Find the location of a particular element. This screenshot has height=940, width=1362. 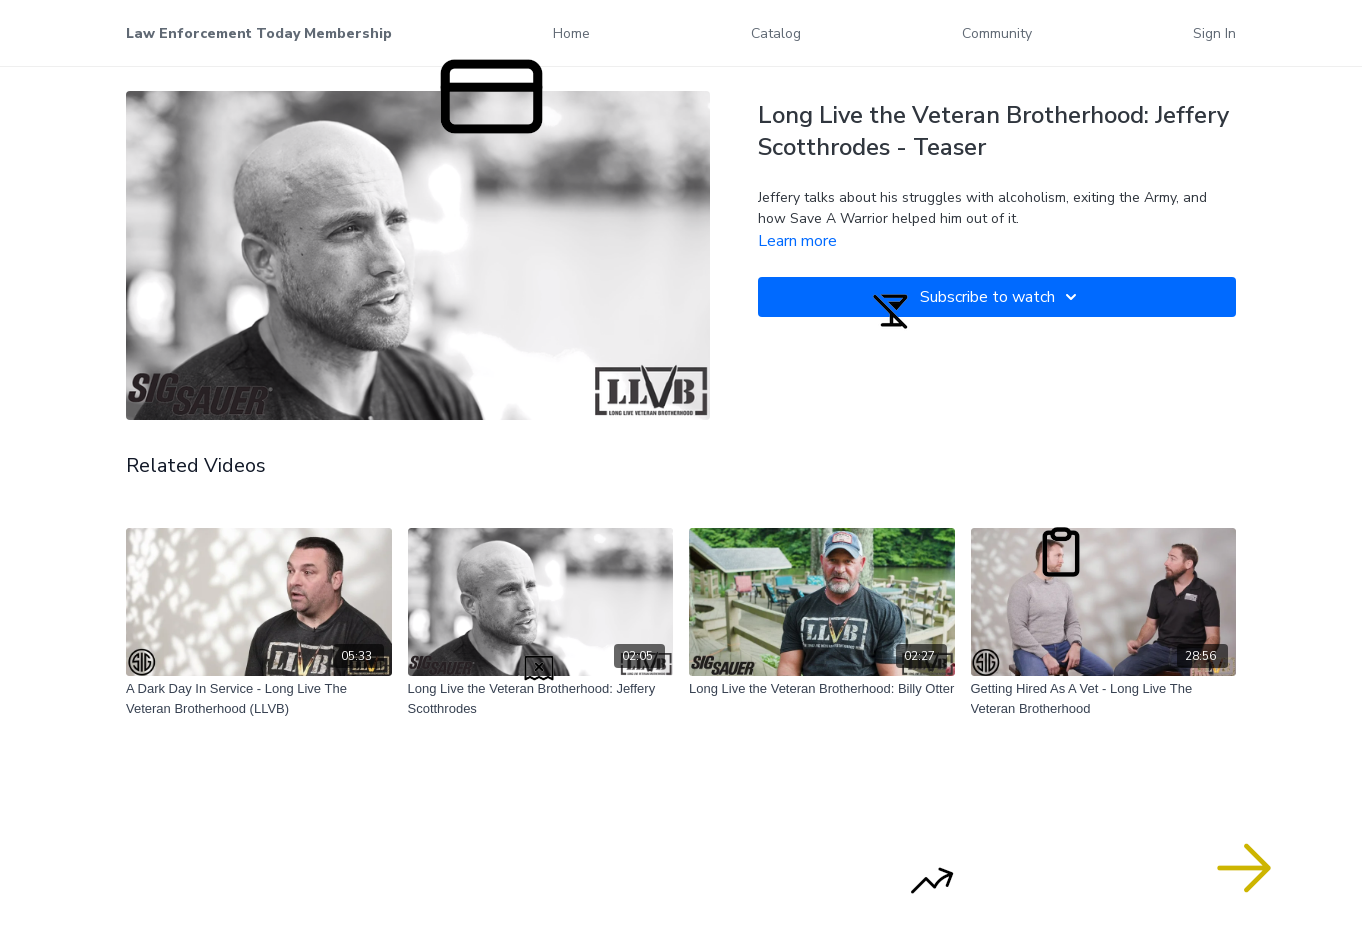

navigate to the next item or page is located at coordinates (1244, 868).